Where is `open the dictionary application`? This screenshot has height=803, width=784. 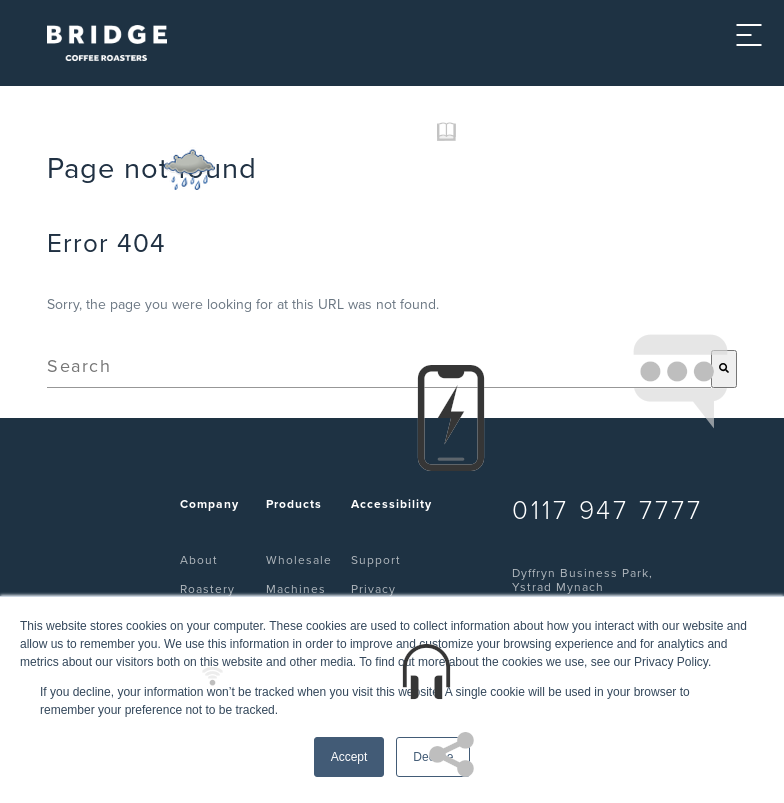
open the dictionary application is located at coordinates (447, 131).